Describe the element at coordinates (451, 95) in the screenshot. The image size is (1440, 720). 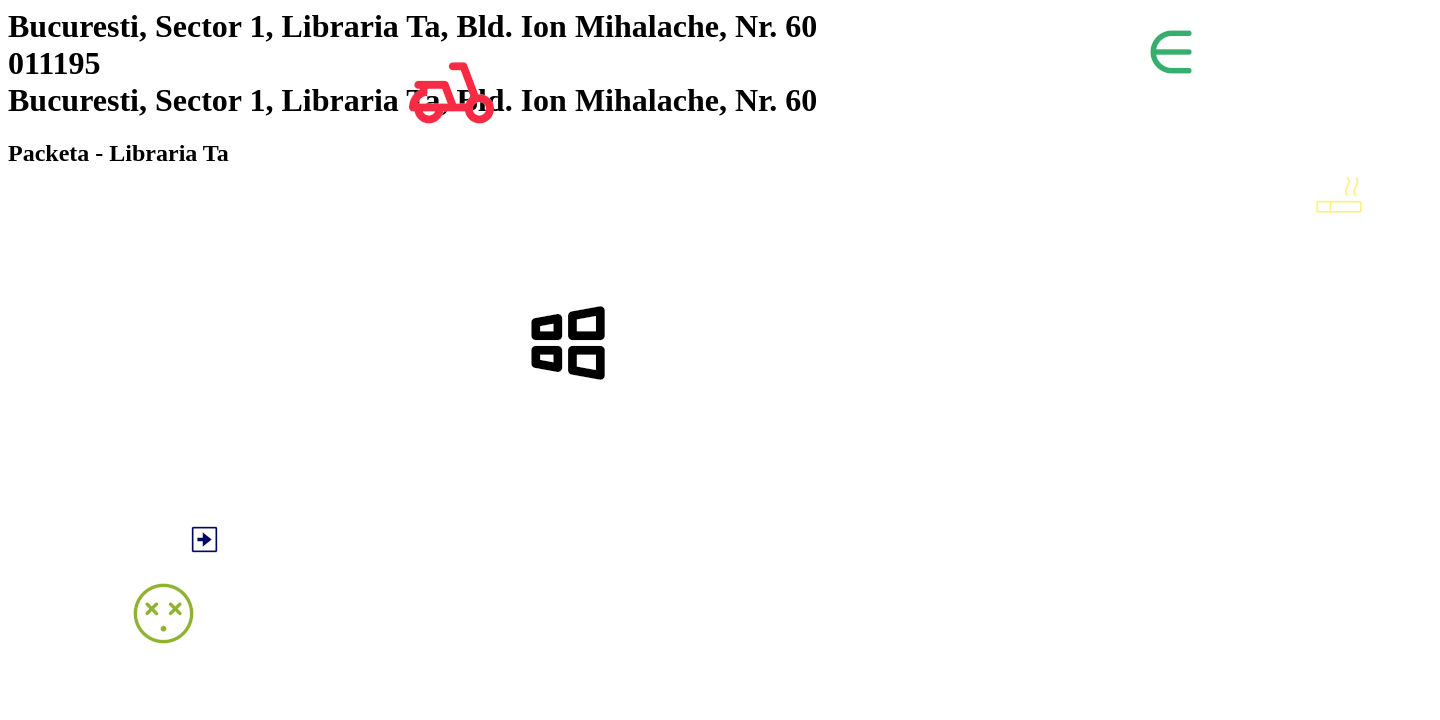
I see `select moped or scooter delivery option` at that location.